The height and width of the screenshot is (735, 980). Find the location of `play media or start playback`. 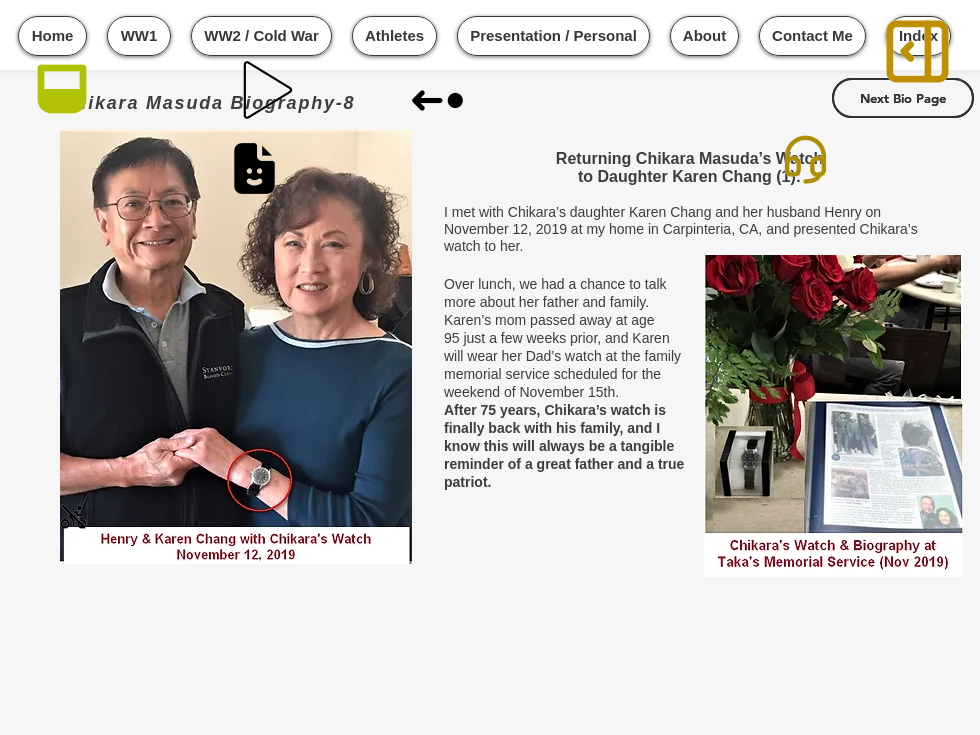

play media or start playback is located at coordinates (261, 90).